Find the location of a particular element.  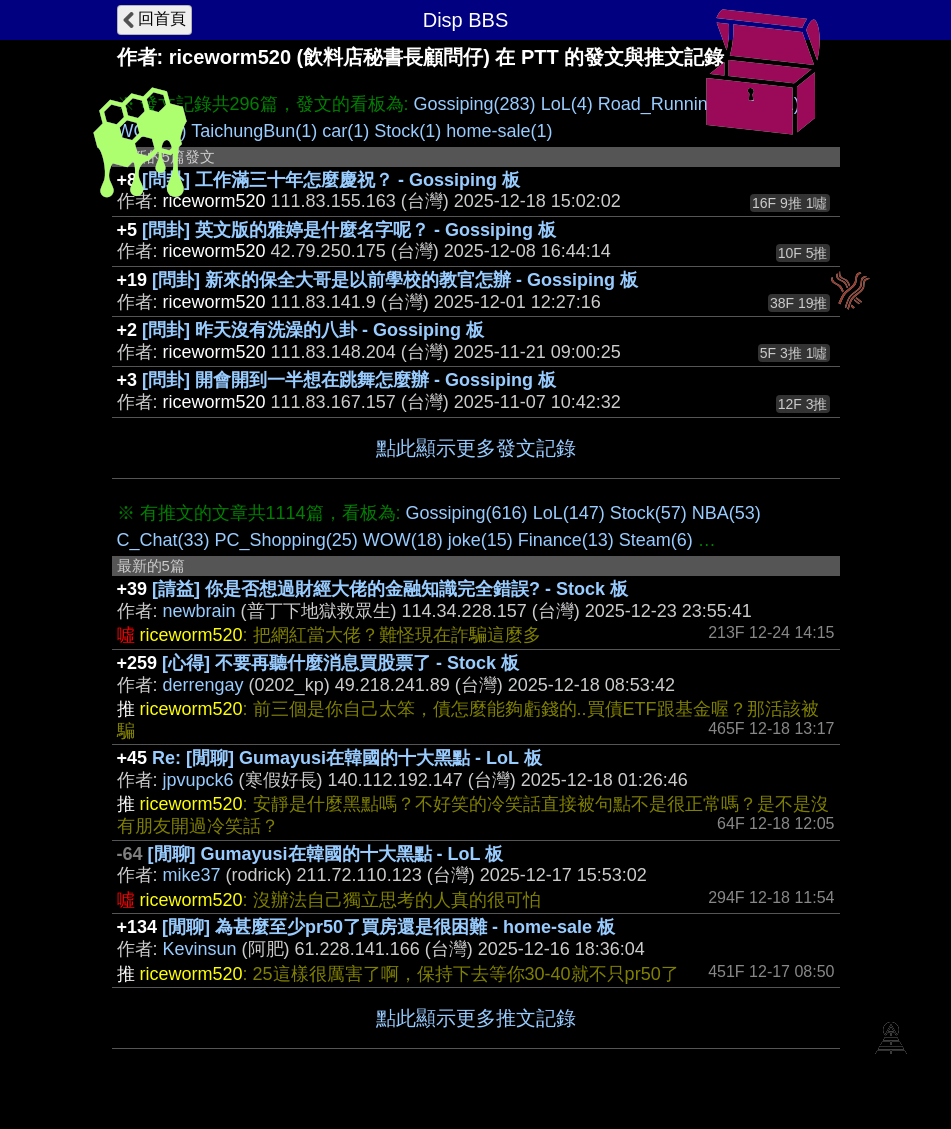

indicates honey or sweetener ingredient is located at coordinates (140, 142).